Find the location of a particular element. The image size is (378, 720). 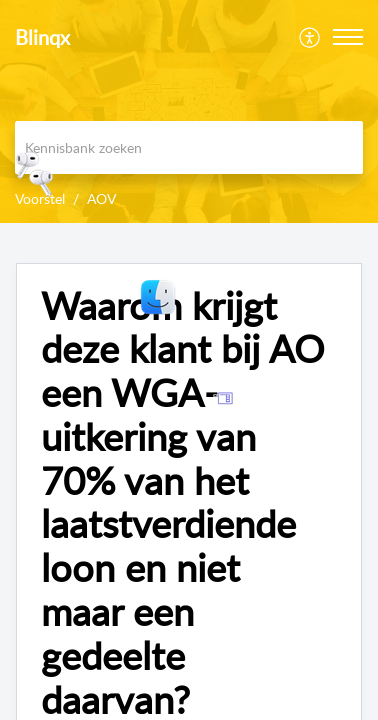

open Finder to browse files and folders is located at coordinates (158, 297).